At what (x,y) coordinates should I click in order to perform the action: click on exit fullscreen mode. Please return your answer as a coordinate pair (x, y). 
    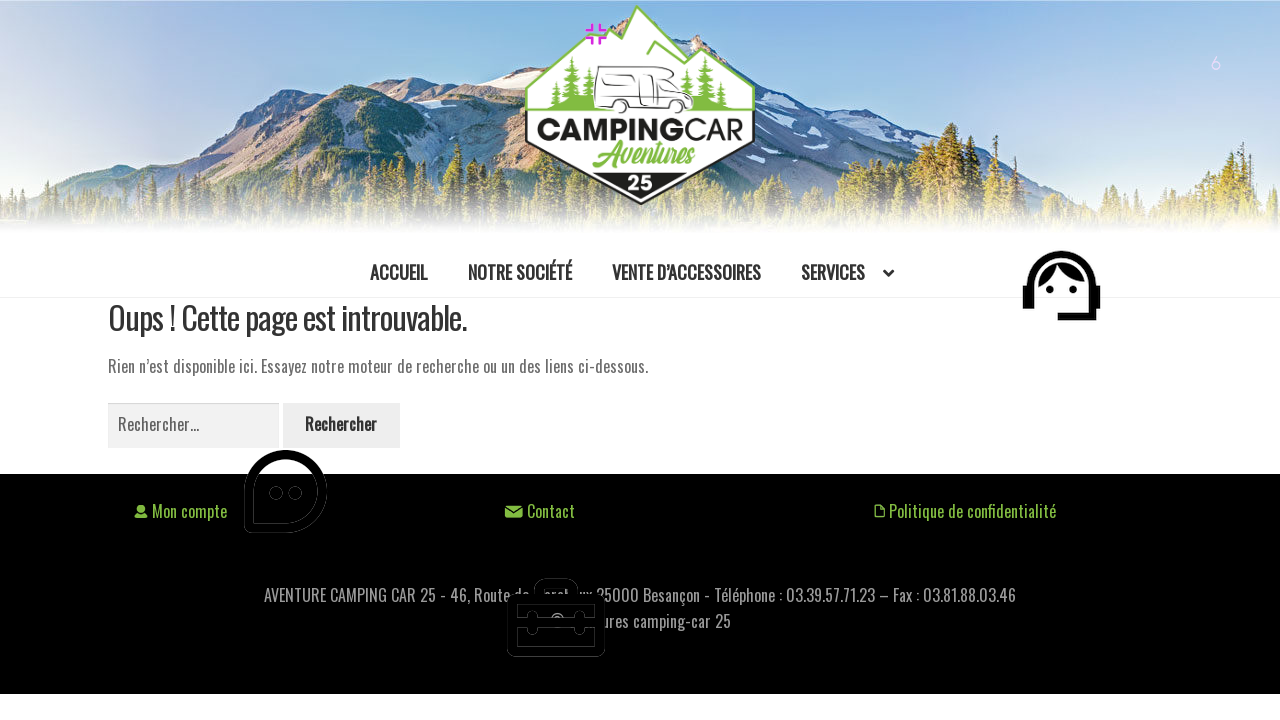
    Looking at the image, I should click on (596, 34).